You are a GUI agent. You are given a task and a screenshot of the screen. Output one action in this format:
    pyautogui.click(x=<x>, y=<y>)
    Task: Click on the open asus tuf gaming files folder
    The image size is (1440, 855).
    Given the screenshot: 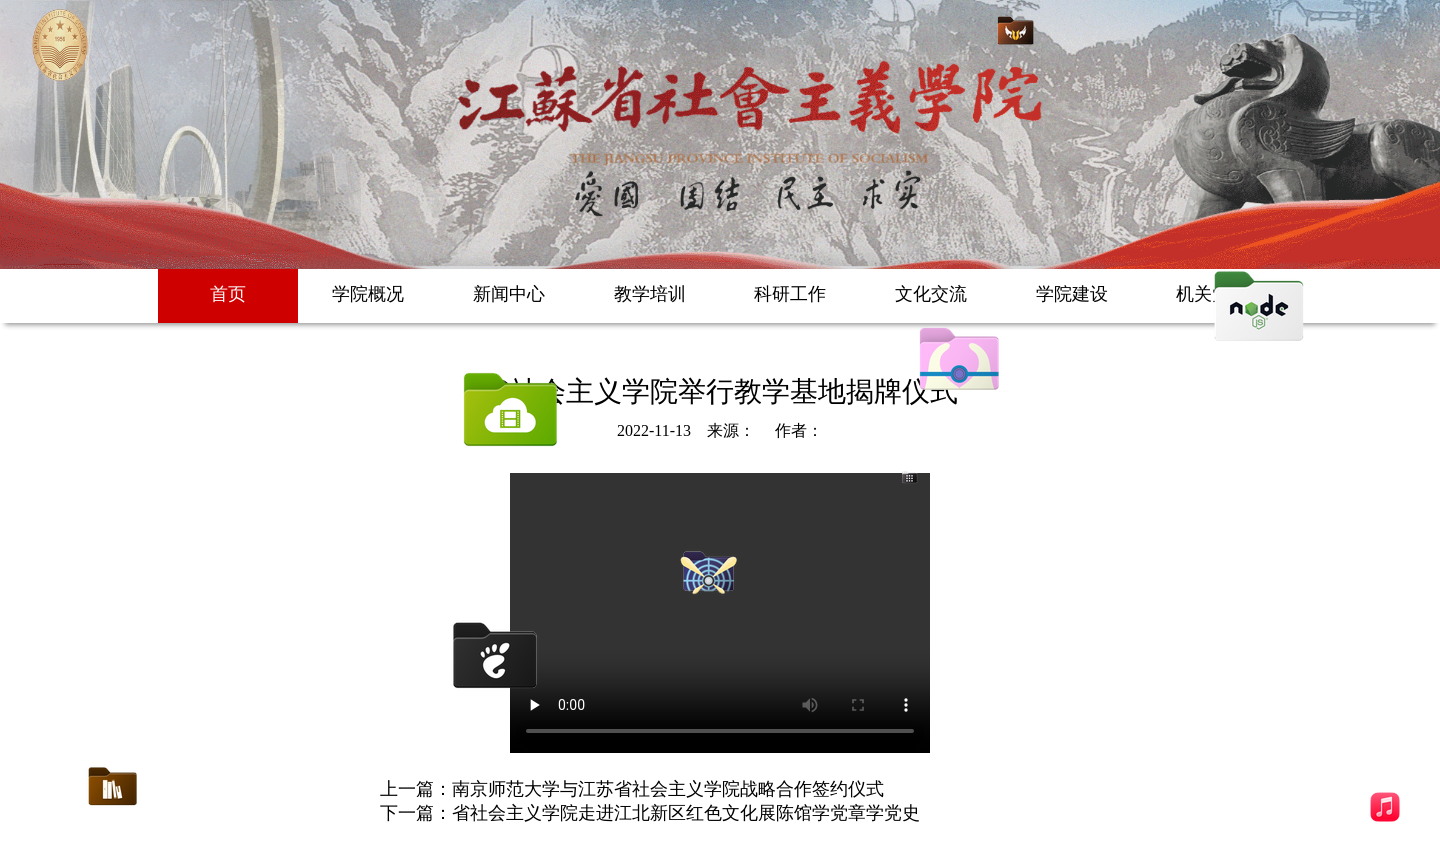 What is the action you would take?
    pyautogui.click(x=1015, y=31)
    